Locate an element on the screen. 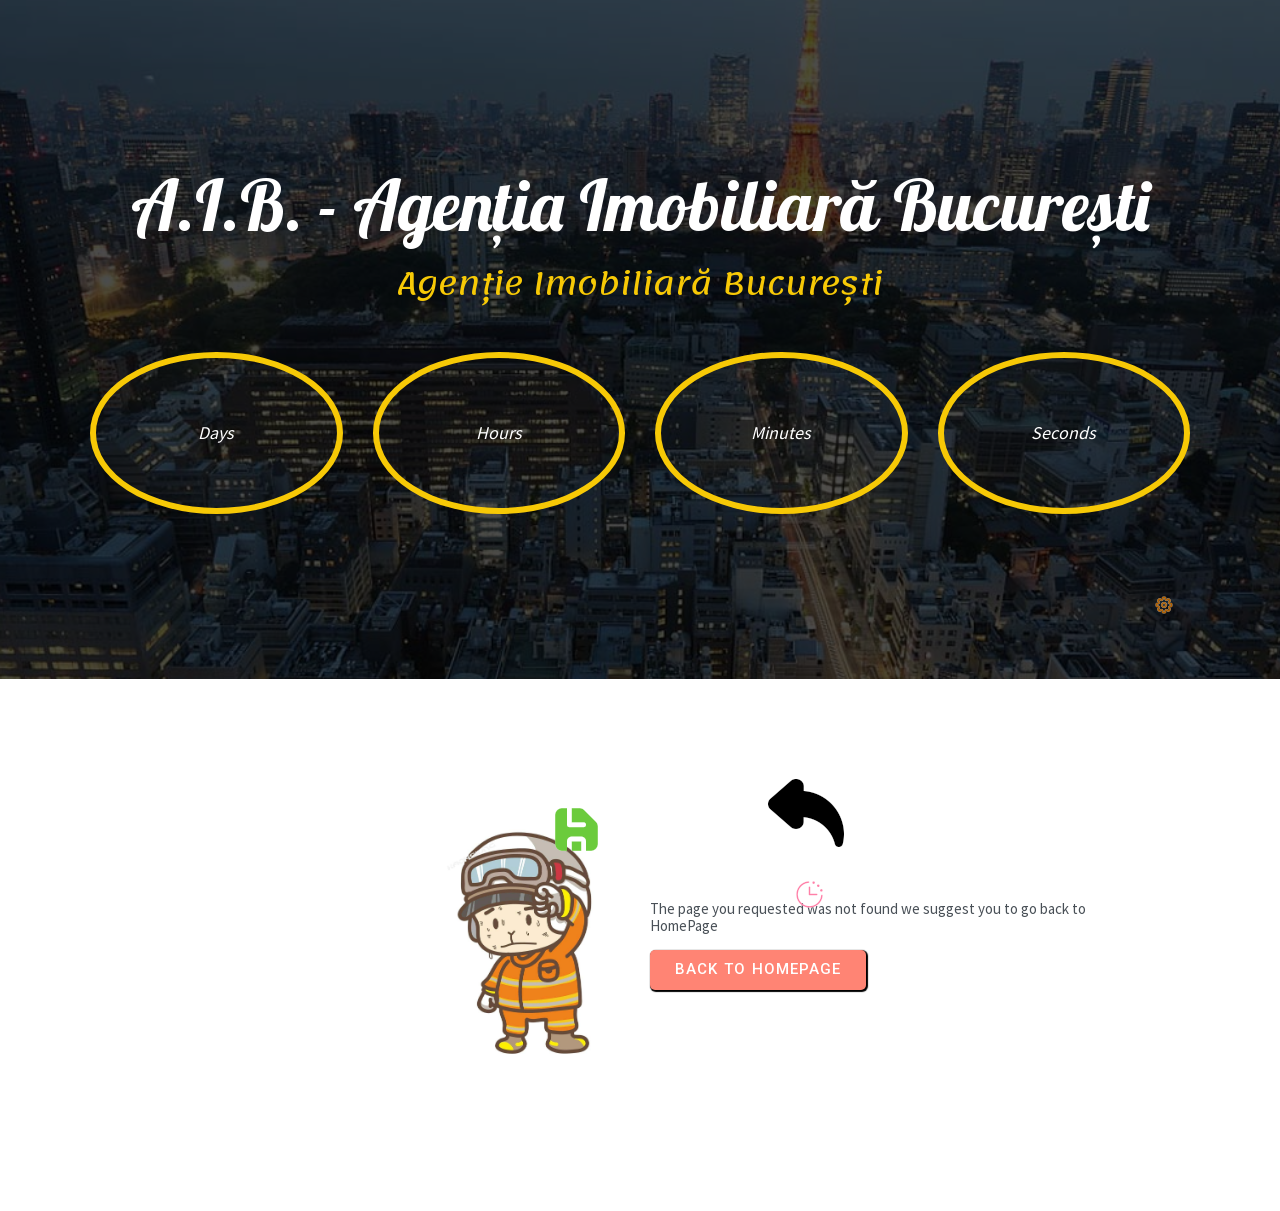 Image resolution: width=1280 pixels, height=1211 pixels. undo the last action is located at coordinates (806, 811).